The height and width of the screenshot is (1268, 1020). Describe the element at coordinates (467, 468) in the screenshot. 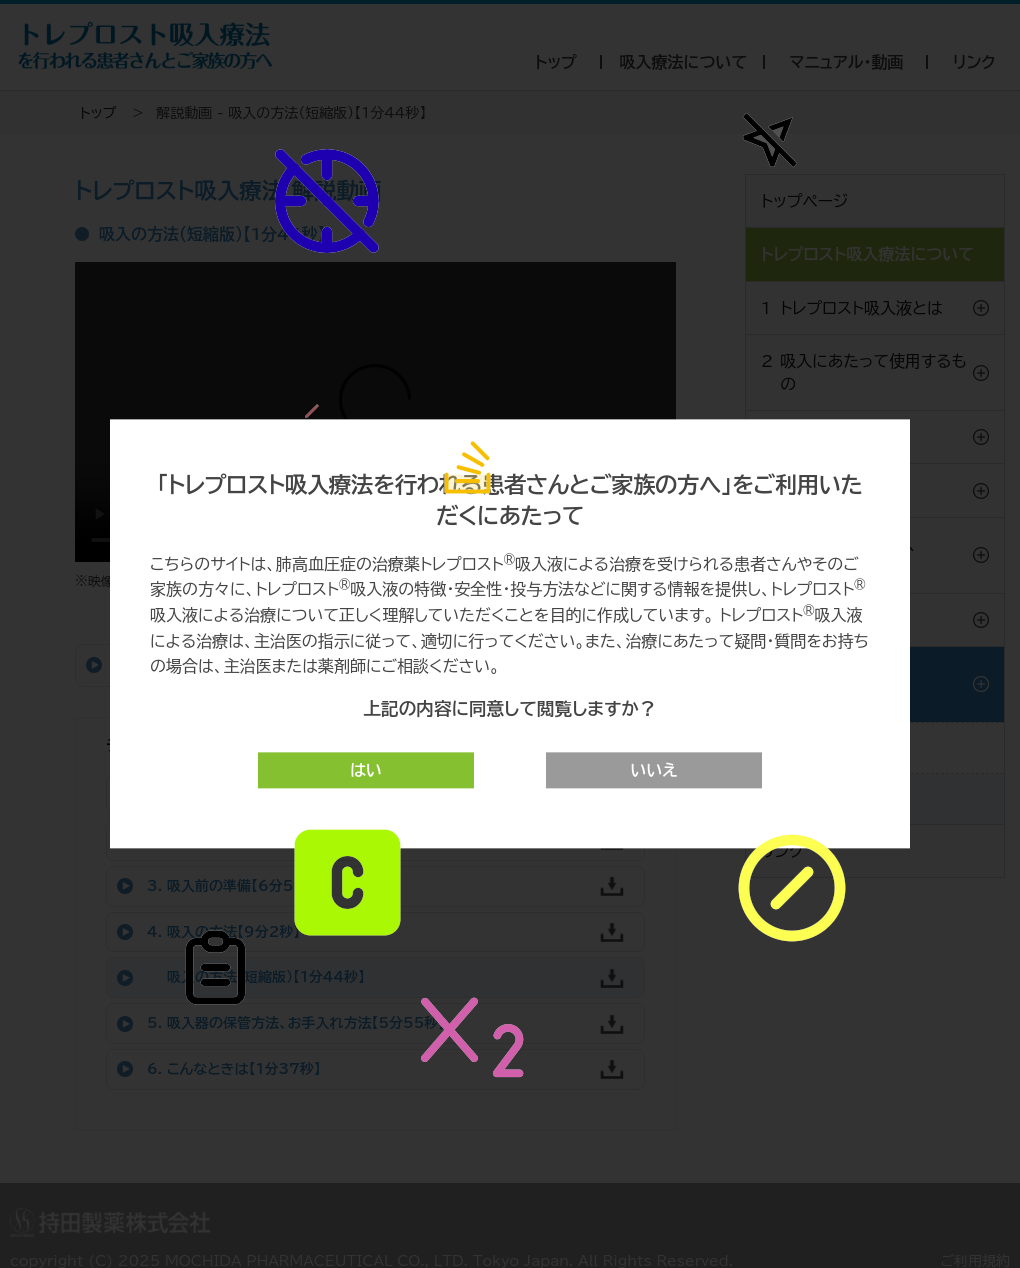

I see `link to stack overflow developer community` at that location.